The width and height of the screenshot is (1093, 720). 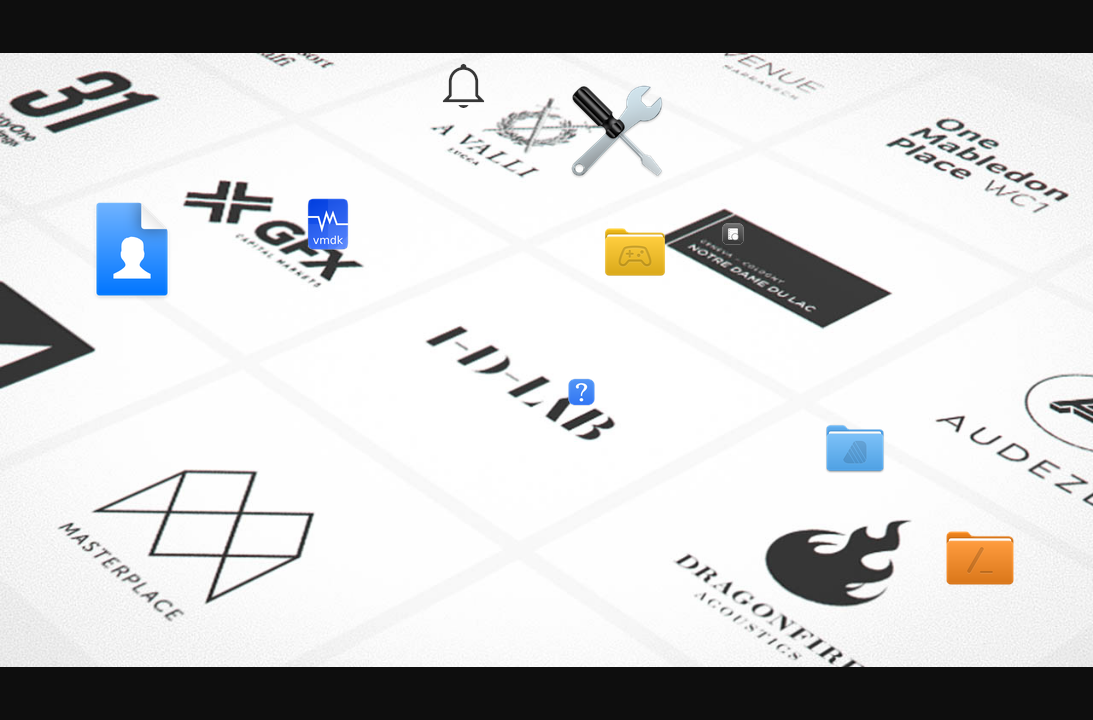 What do you see at coordinates (328, 224) in the screenshot?
I see `virtualbox virtual disk image file` at bounding box center [328, 224].